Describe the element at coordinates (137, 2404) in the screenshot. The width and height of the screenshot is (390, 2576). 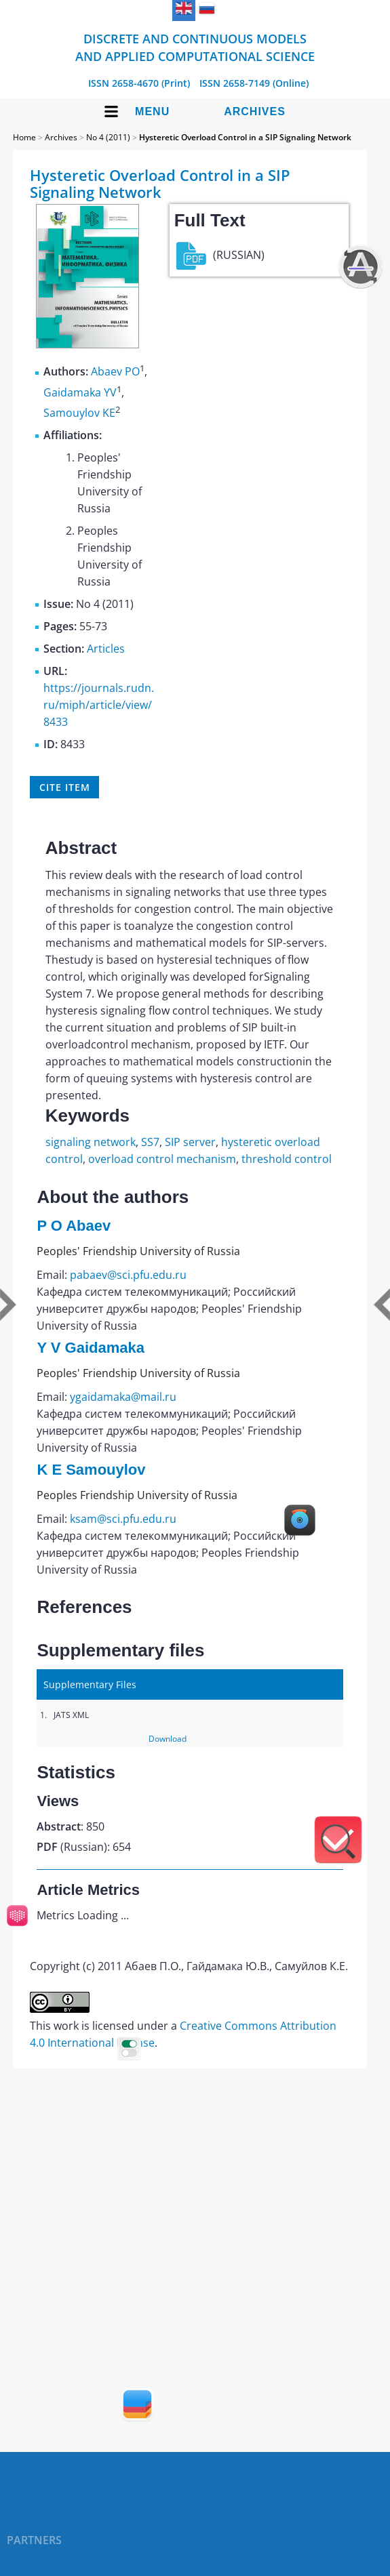
I see `open buho app for mac` at that location.